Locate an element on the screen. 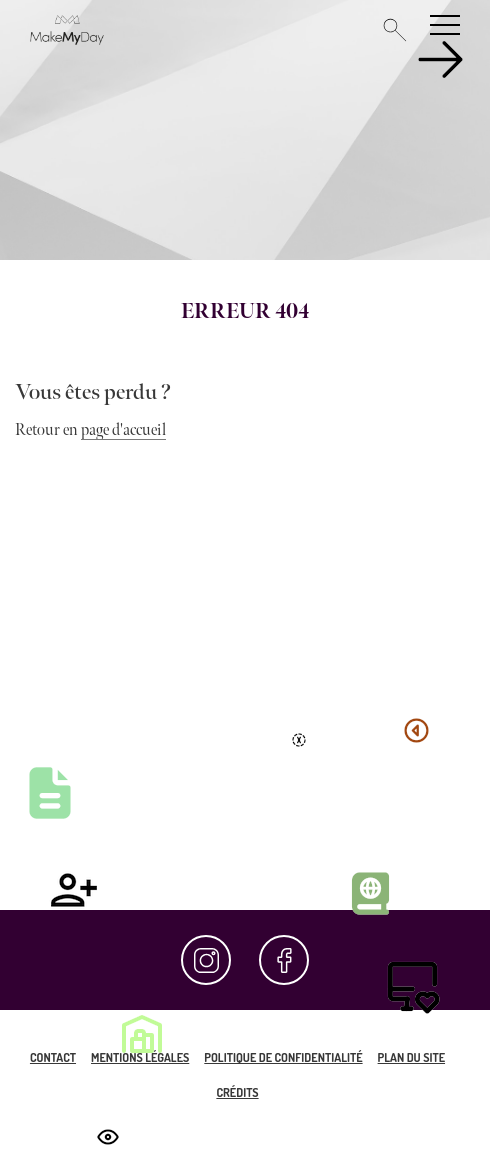 This screenshot has height=1160, width=490. access warehouse inventory is located at coordinates (142, 1033).